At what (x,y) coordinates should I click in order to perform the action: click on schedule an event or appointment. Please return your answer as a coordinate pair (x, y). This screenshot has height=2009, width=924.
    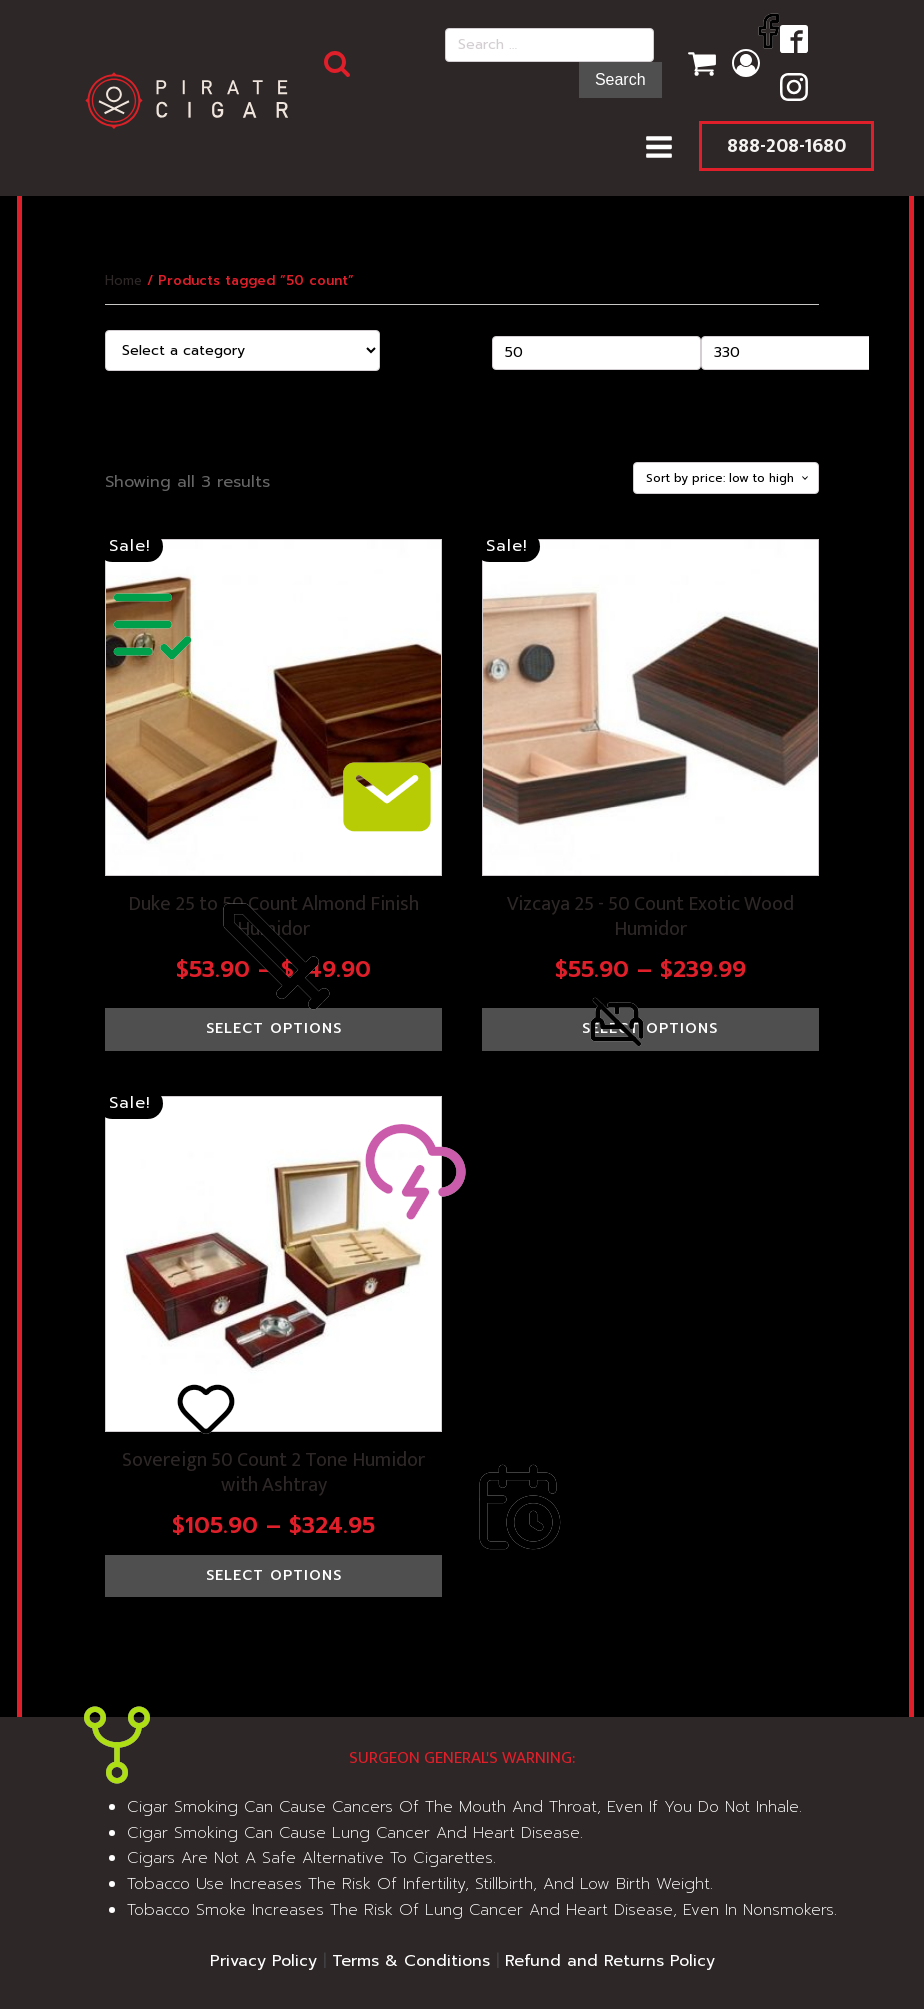
    Looking at the image, I should click on (518, 1507).